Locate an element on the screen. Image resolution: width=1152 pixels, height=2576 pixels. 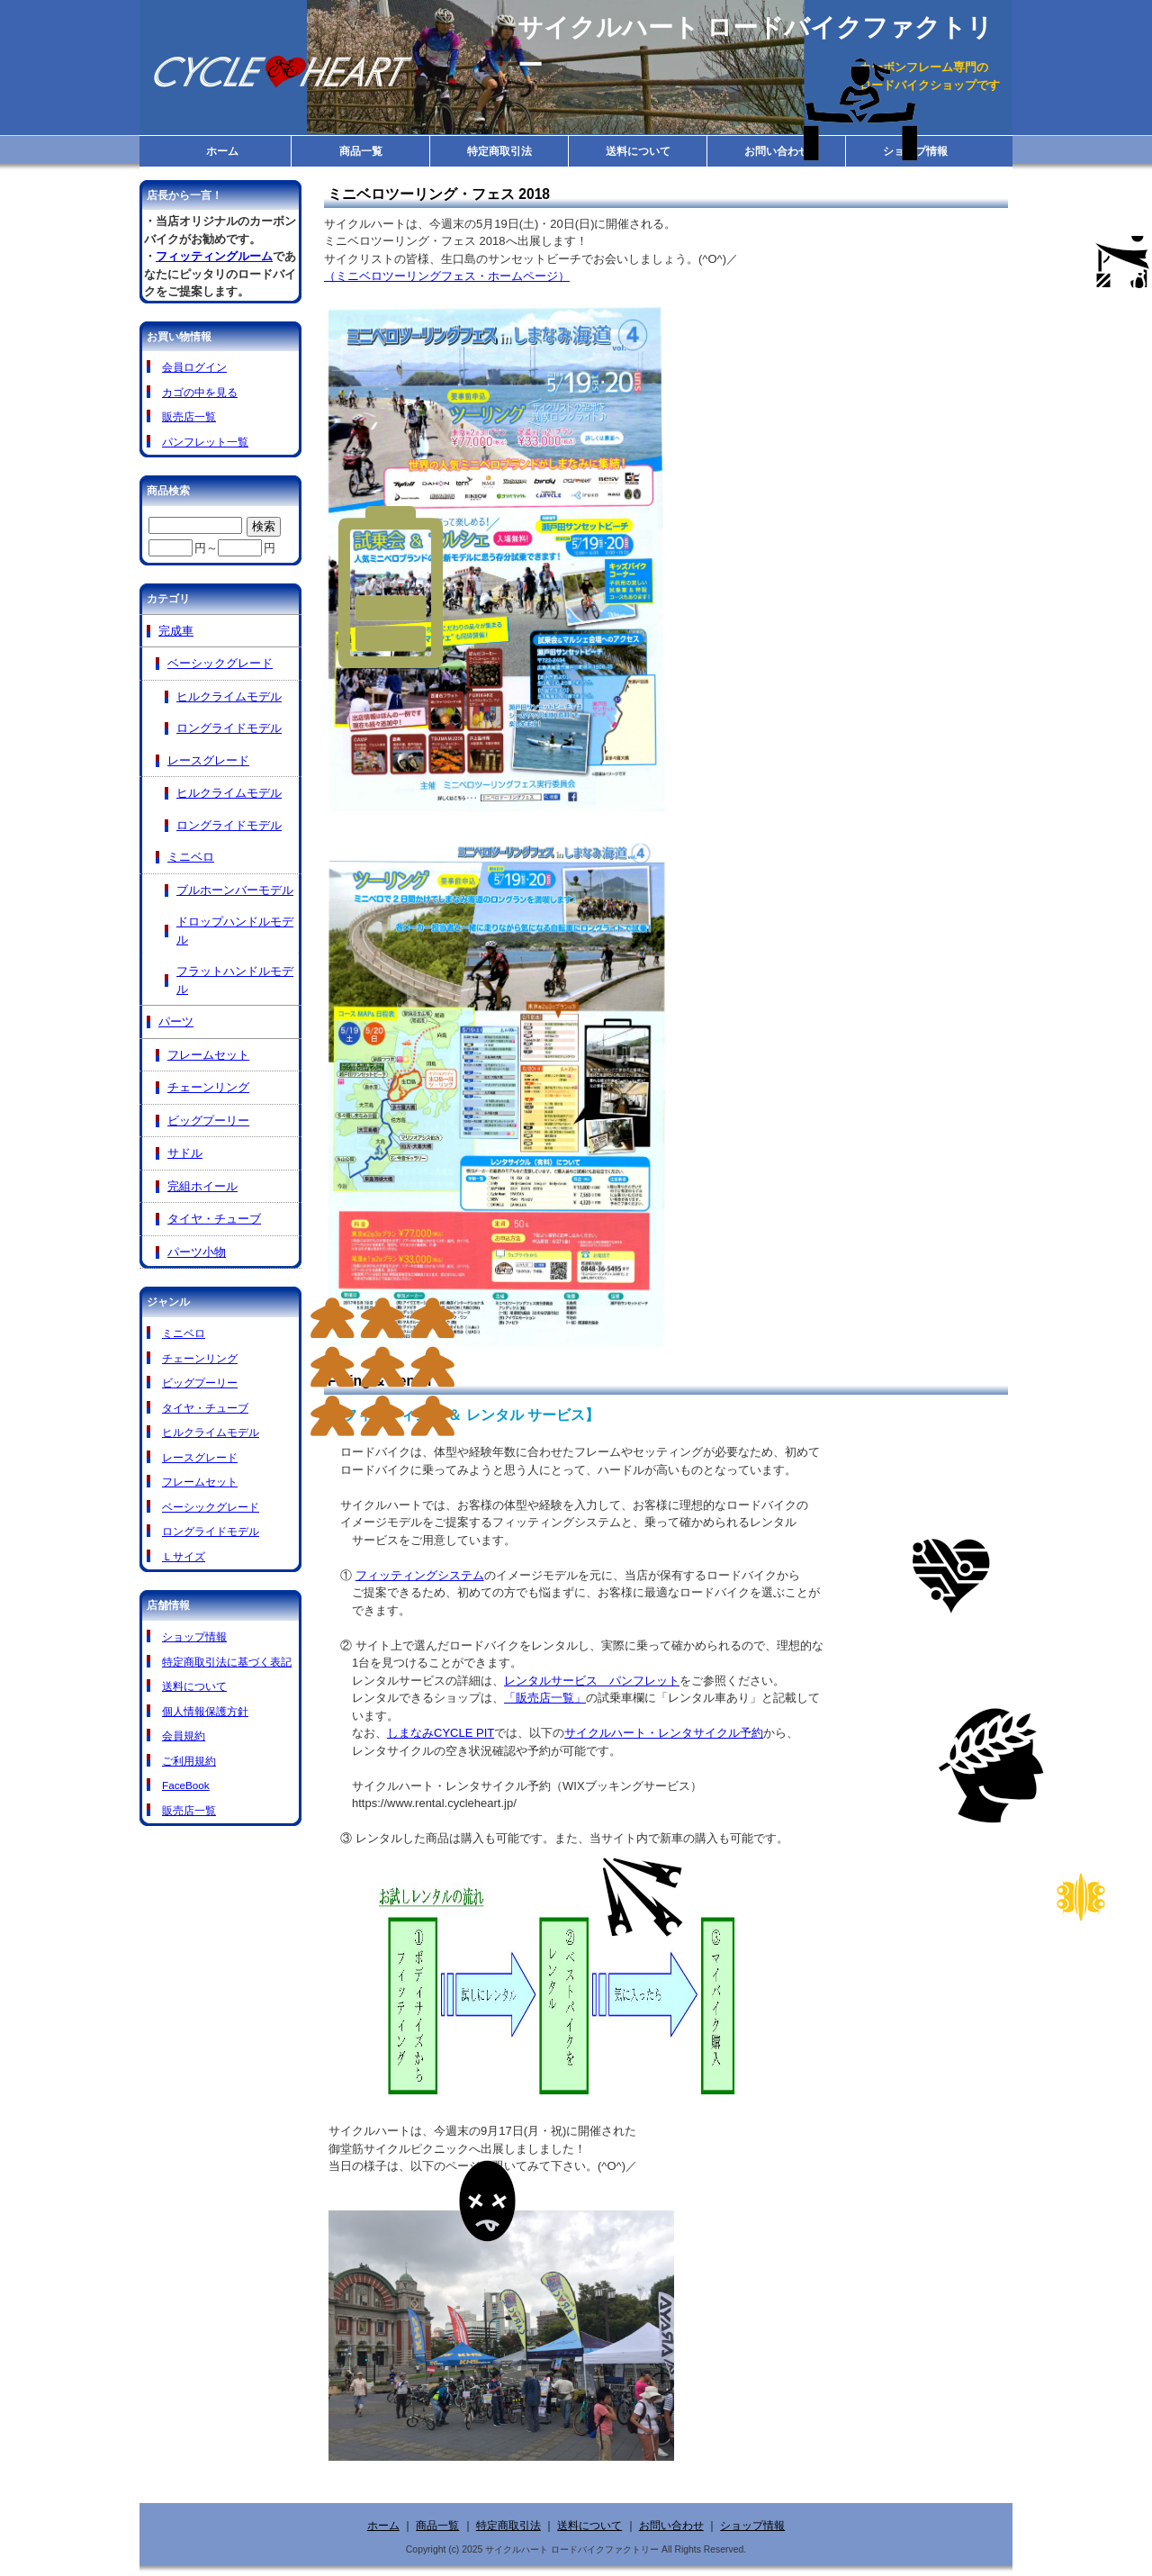
indicates game over or player death is located at coordinates (487, 2201).